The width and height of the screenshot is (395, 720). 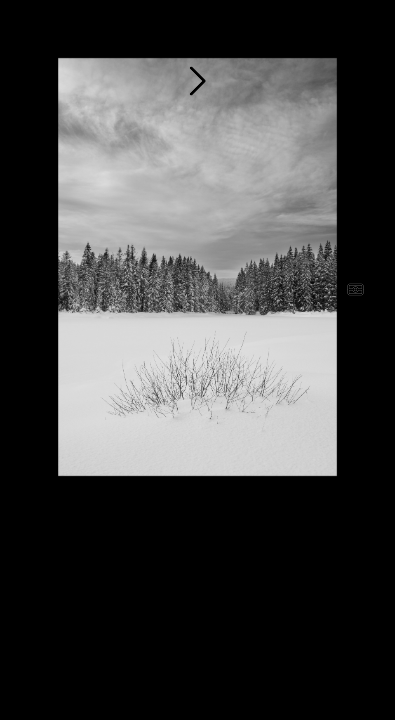 I want to click on navigate to the next item or page, so click(x=197, y=81).